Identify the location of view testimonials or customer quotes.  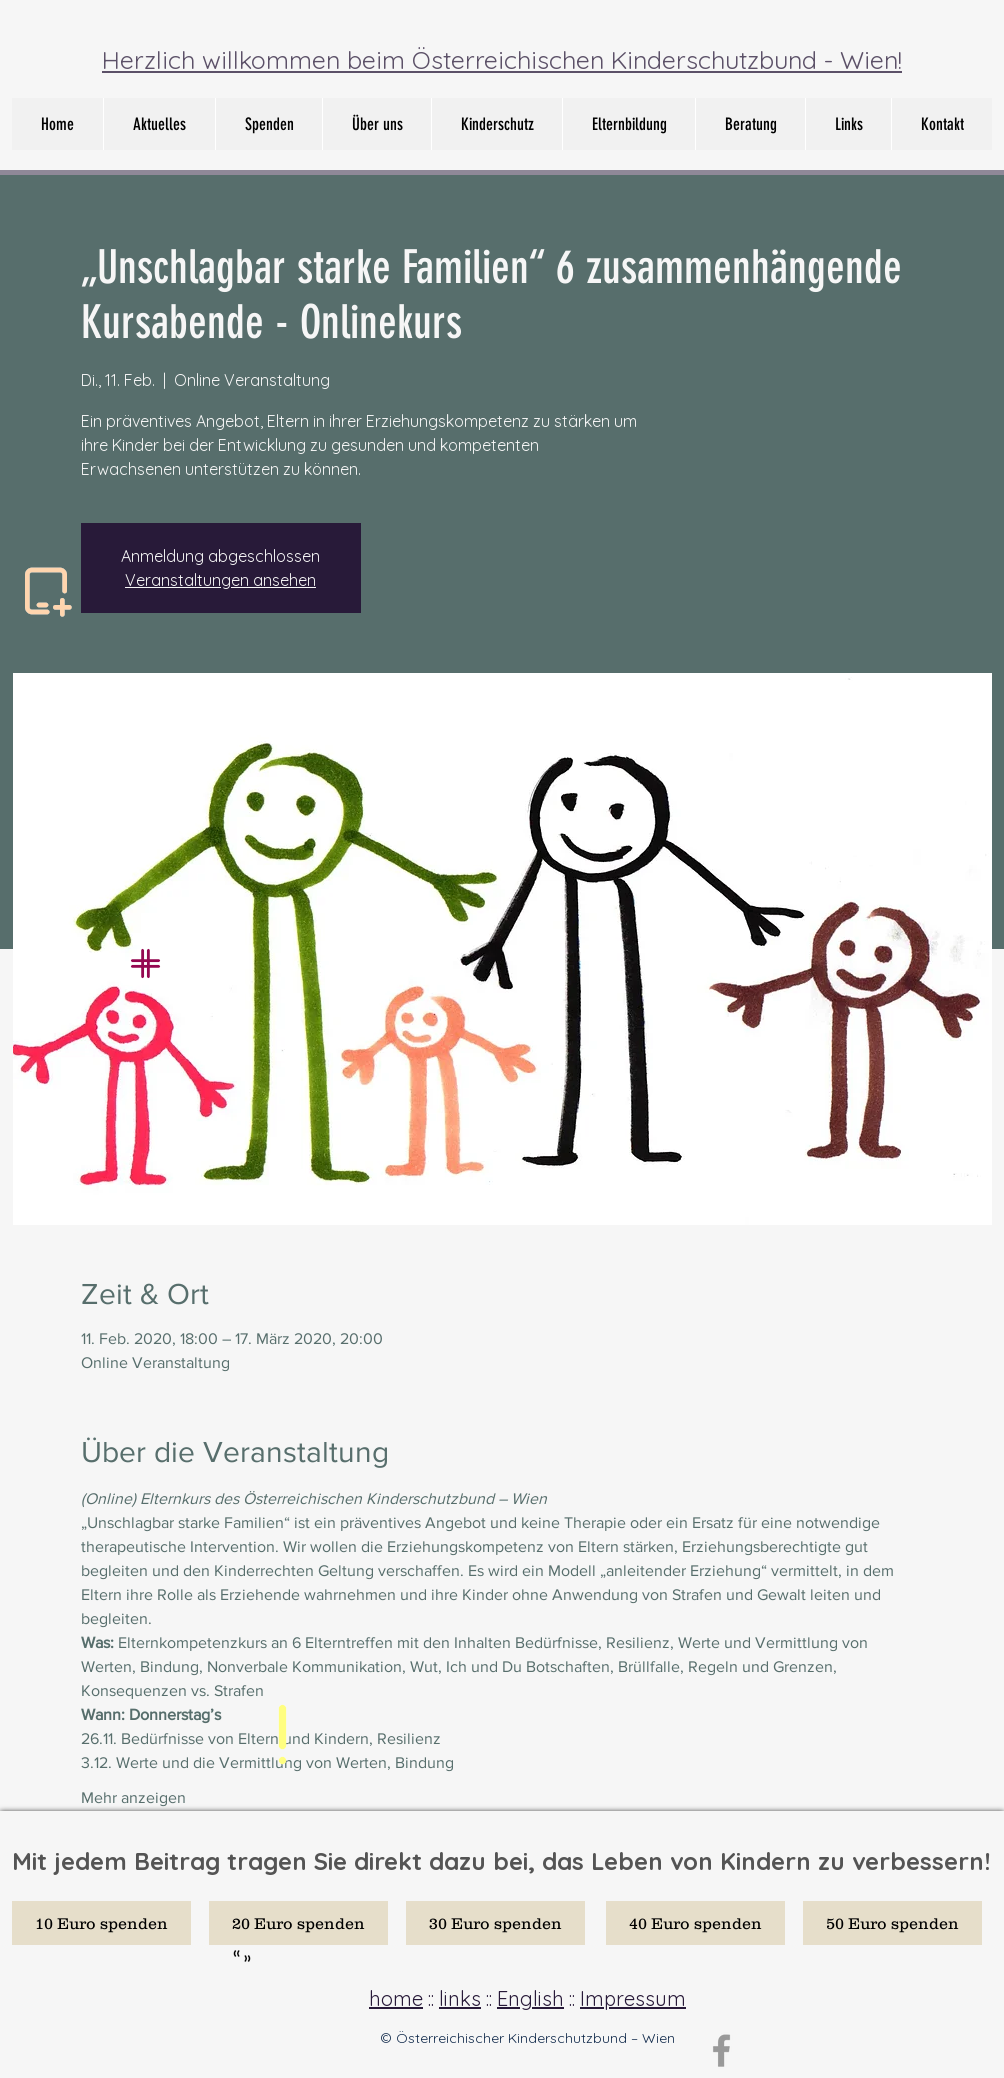
(242, 1956).